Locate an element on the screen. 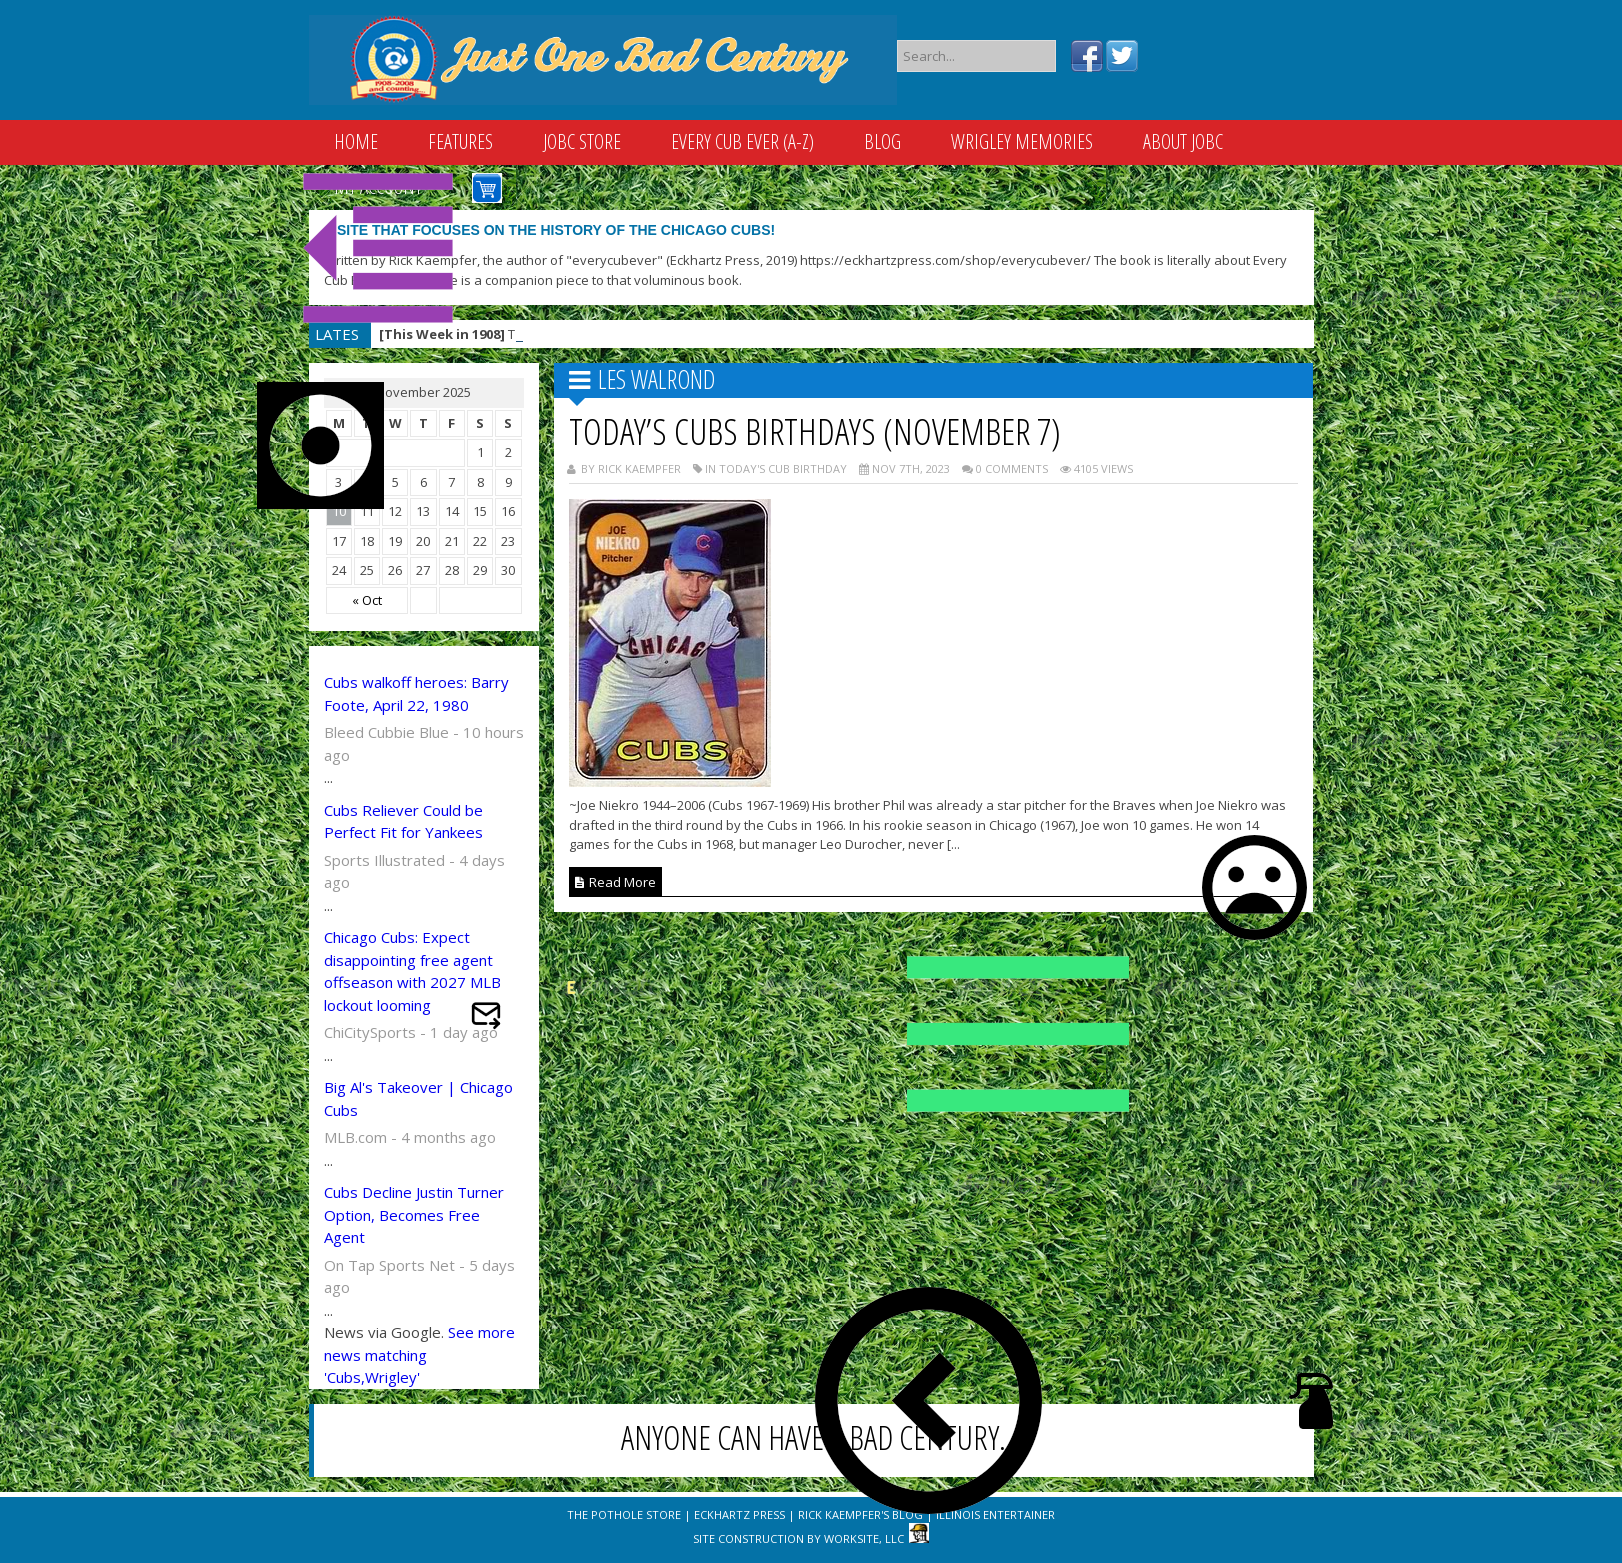 The image size is (1622, 1563). indicate a negative reaction or feedback is located at coordinates (1254, 887).